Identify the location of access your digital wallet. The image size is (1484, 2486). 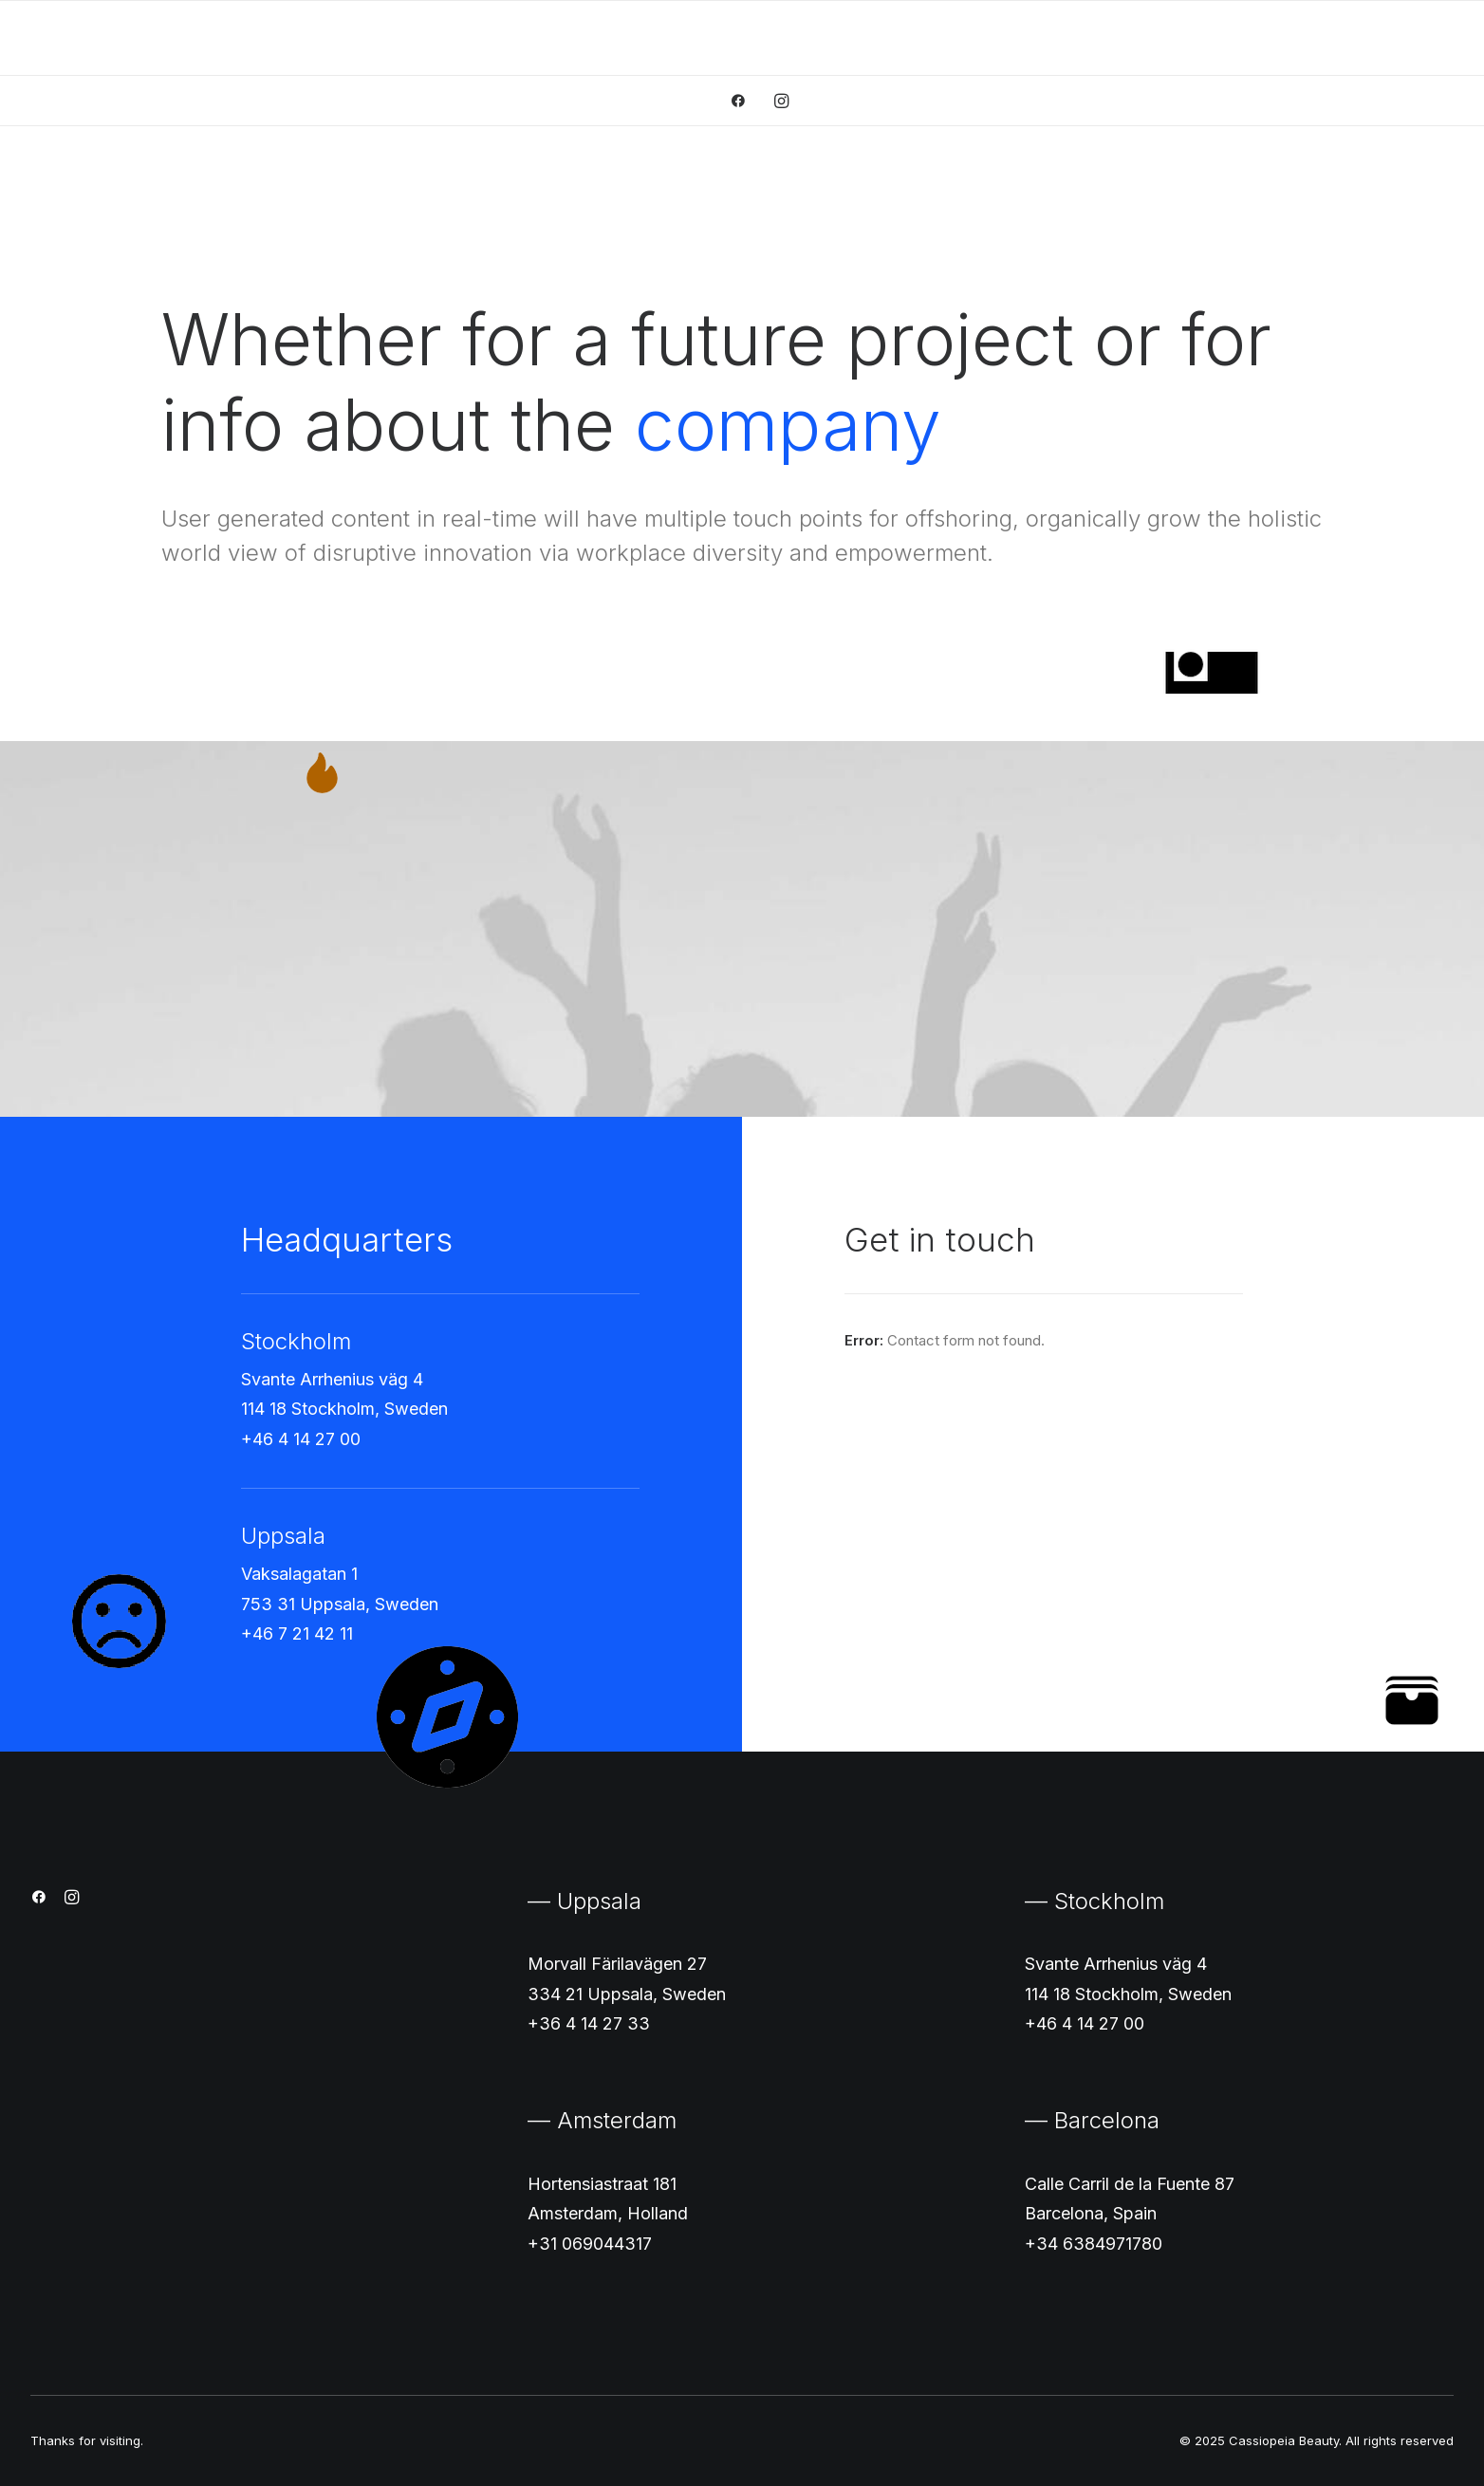
(1412, 1700).